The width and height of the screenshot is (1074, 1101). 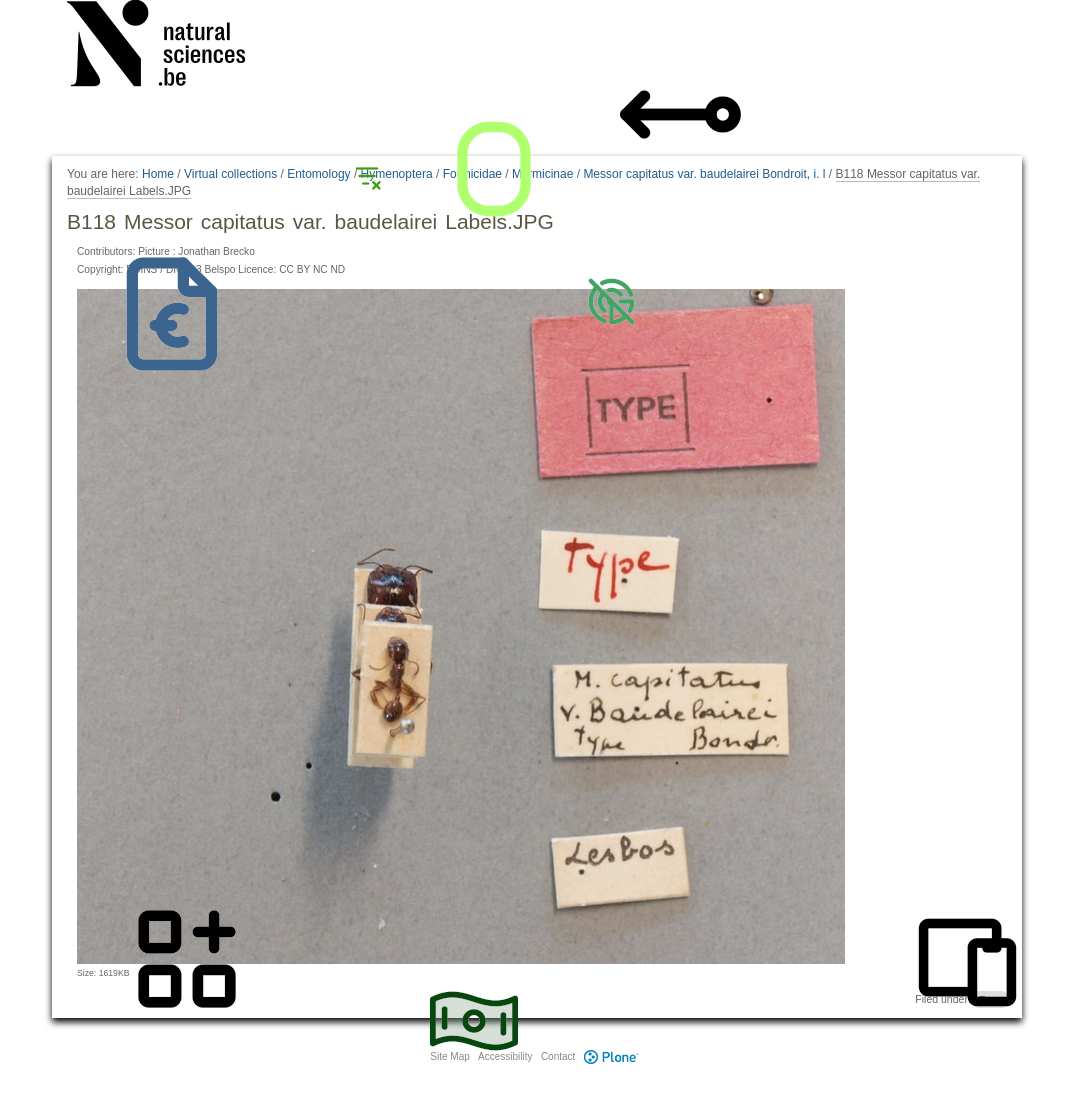 What do you see at coordinates (187, 959) in the screenshot?
I see `open app drawer or menu` at bounding box center [187, 959].